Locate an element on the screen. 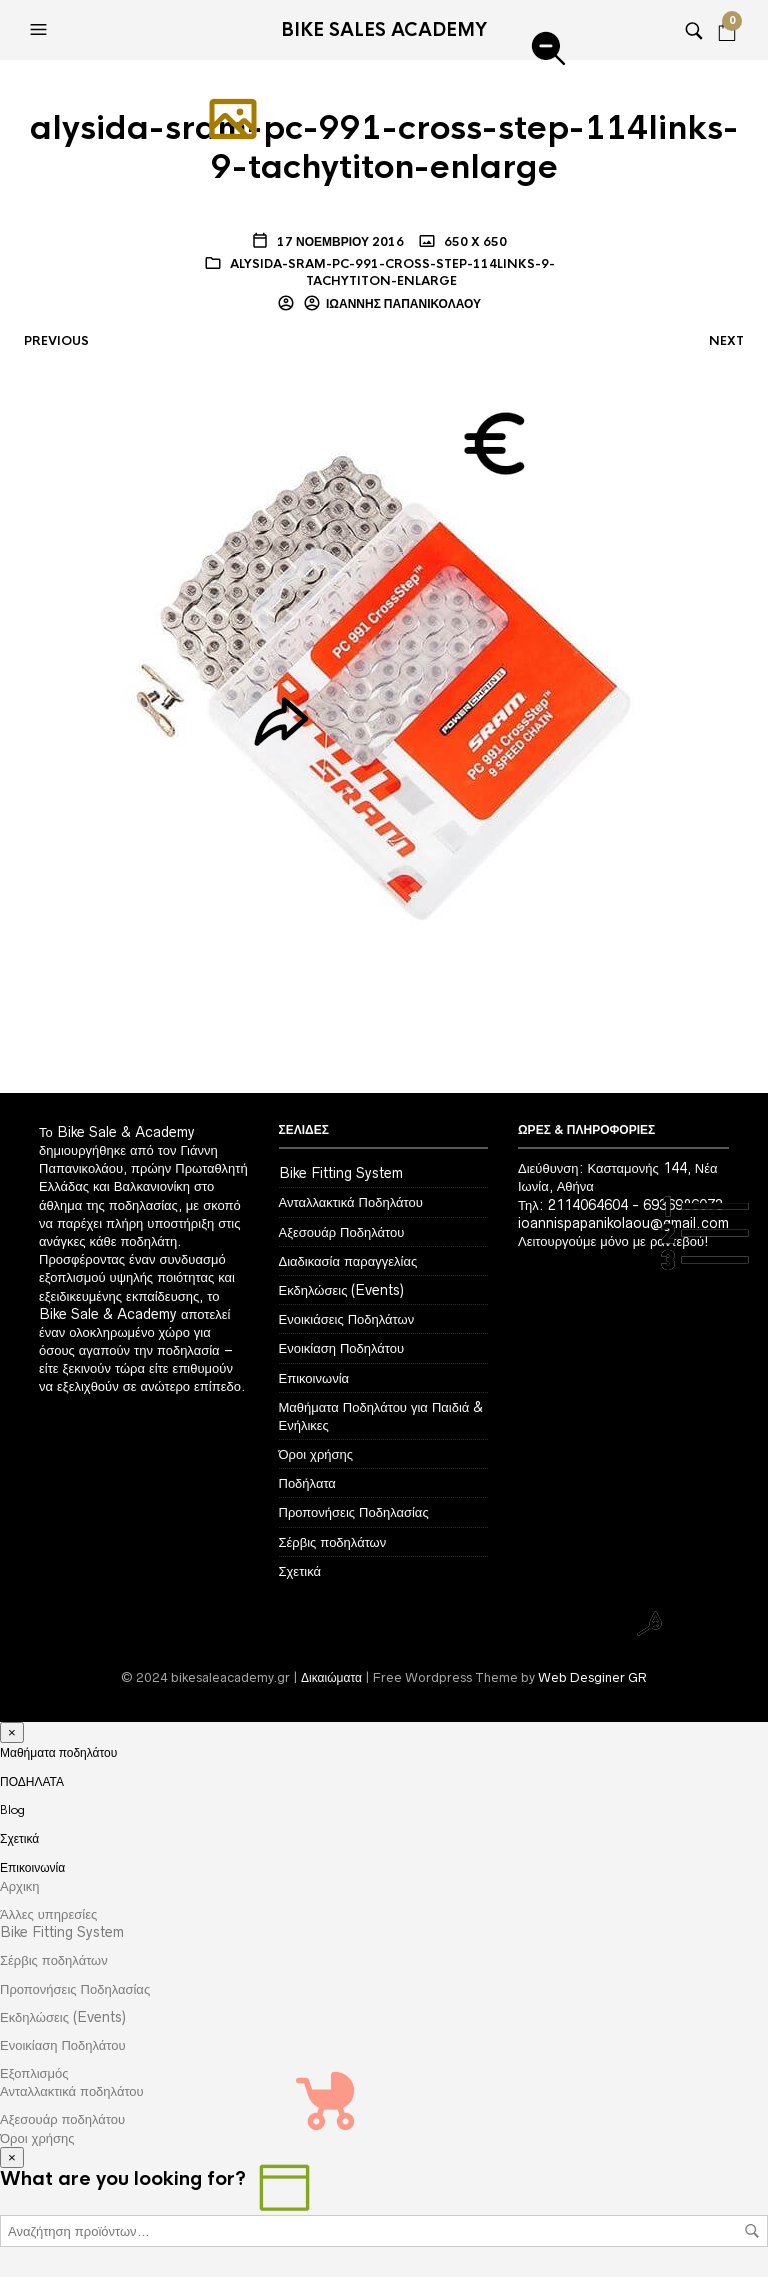 This screenshot has height=2277, width=768. access baby or parenting-related features is located at coordinates (328, 2101).